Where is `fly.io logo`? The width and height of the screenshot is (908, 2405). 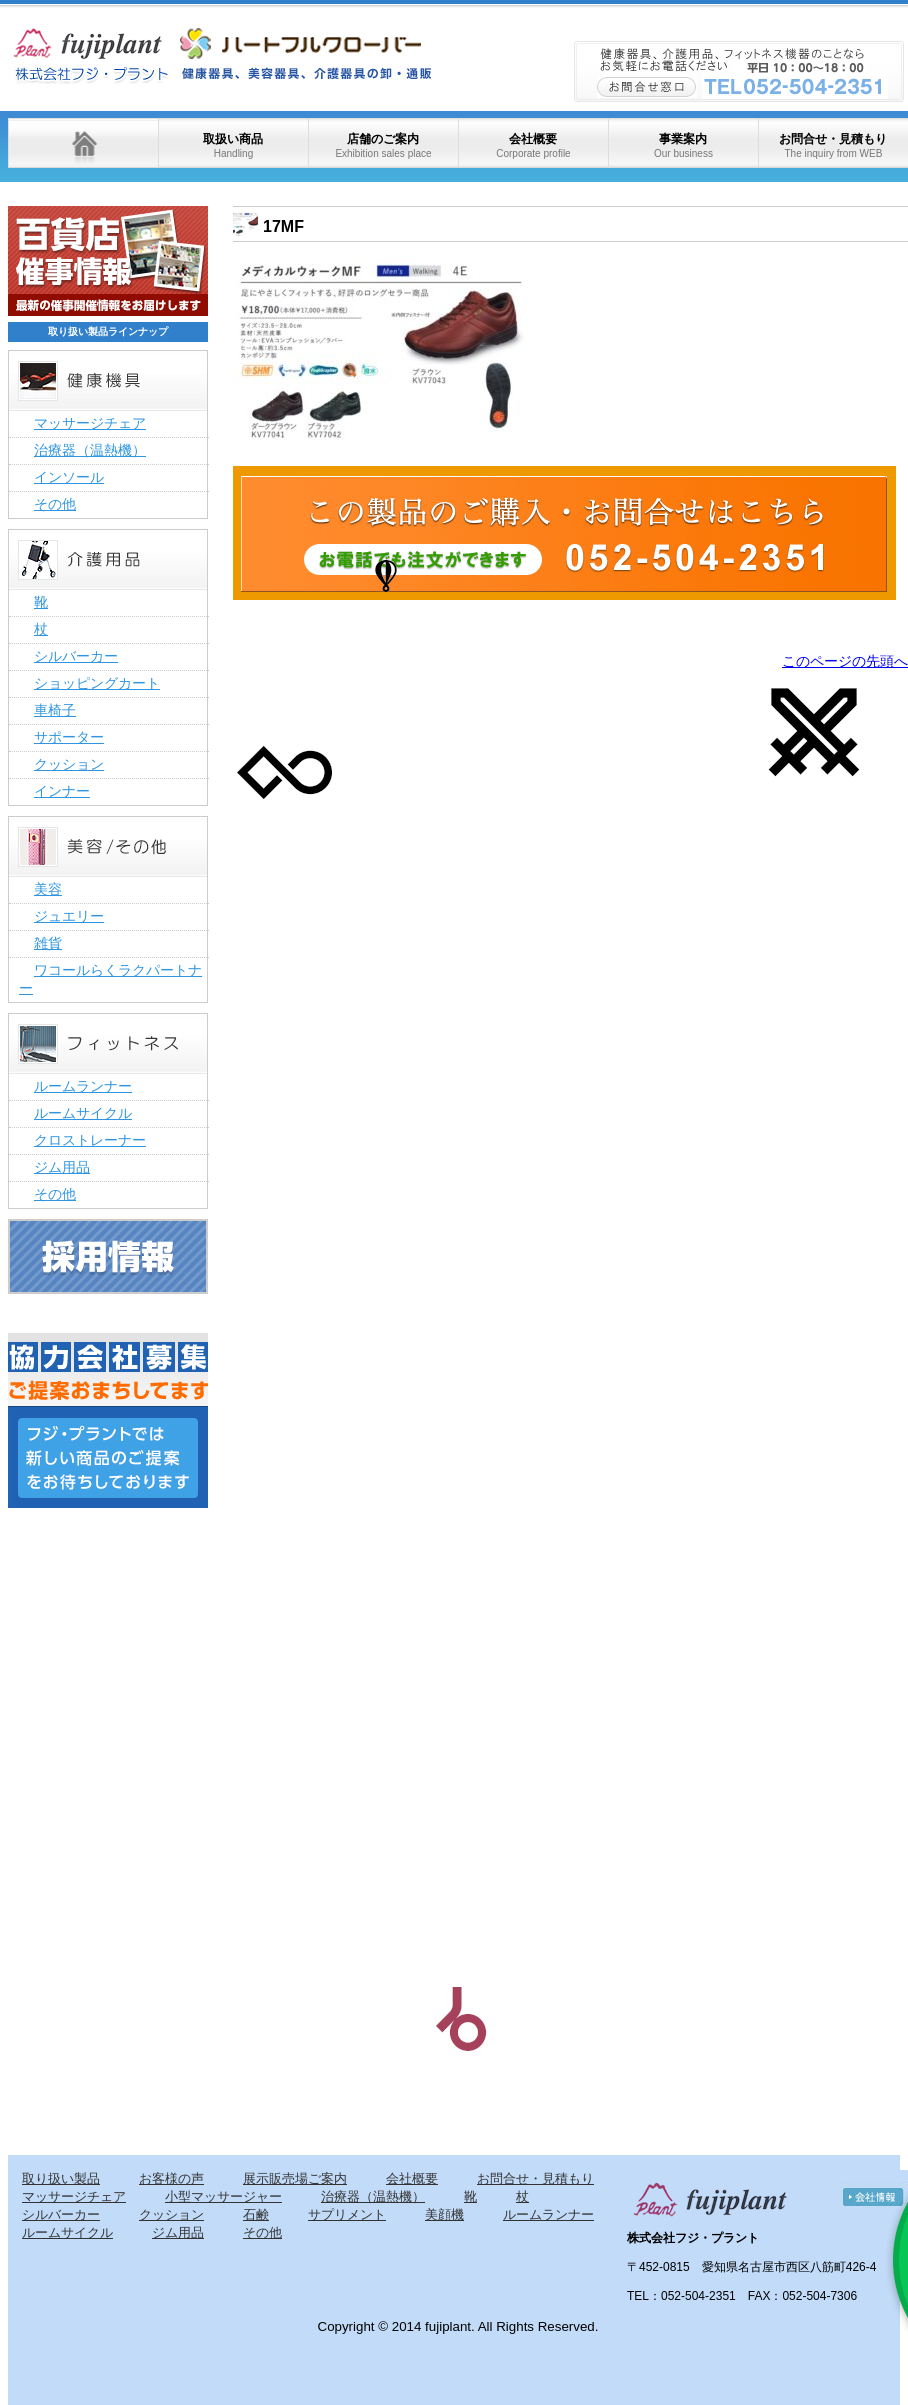 fly.io logo is located at coordinates (386, 576).